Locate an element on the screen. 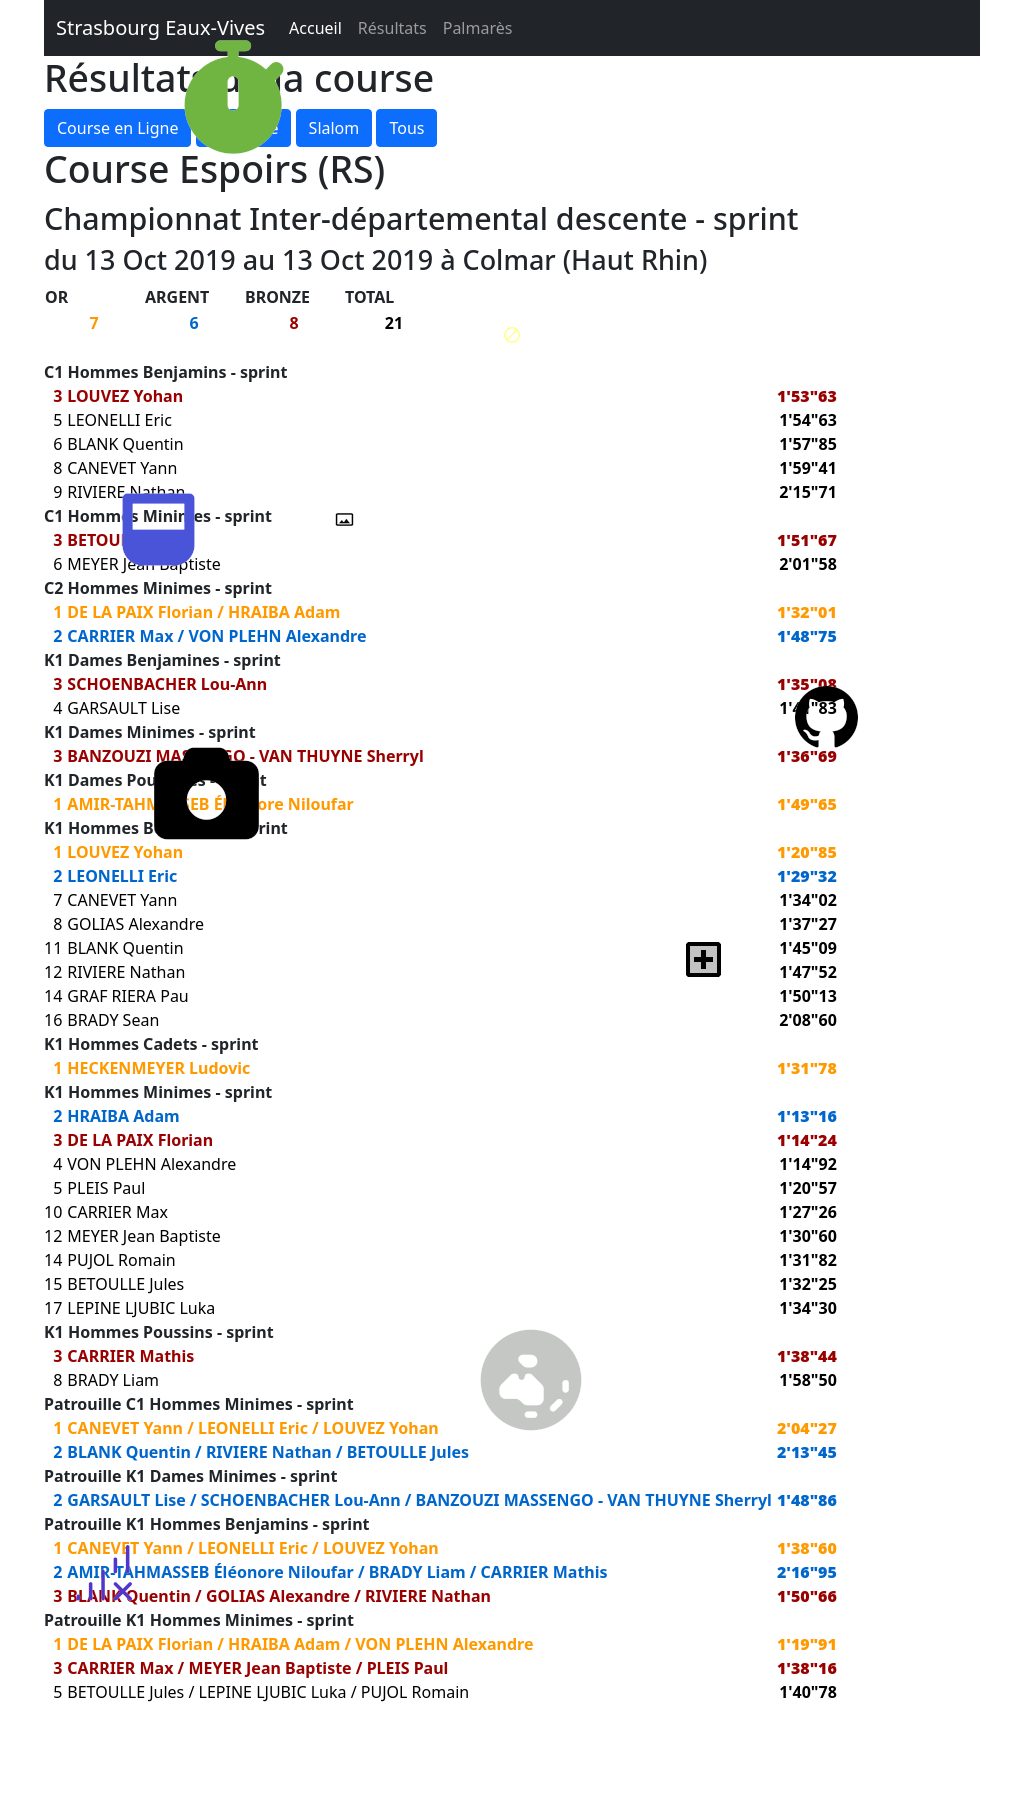 This screenshot has width=1024, height=1800. view project on github is located at coordinates (826, 717).